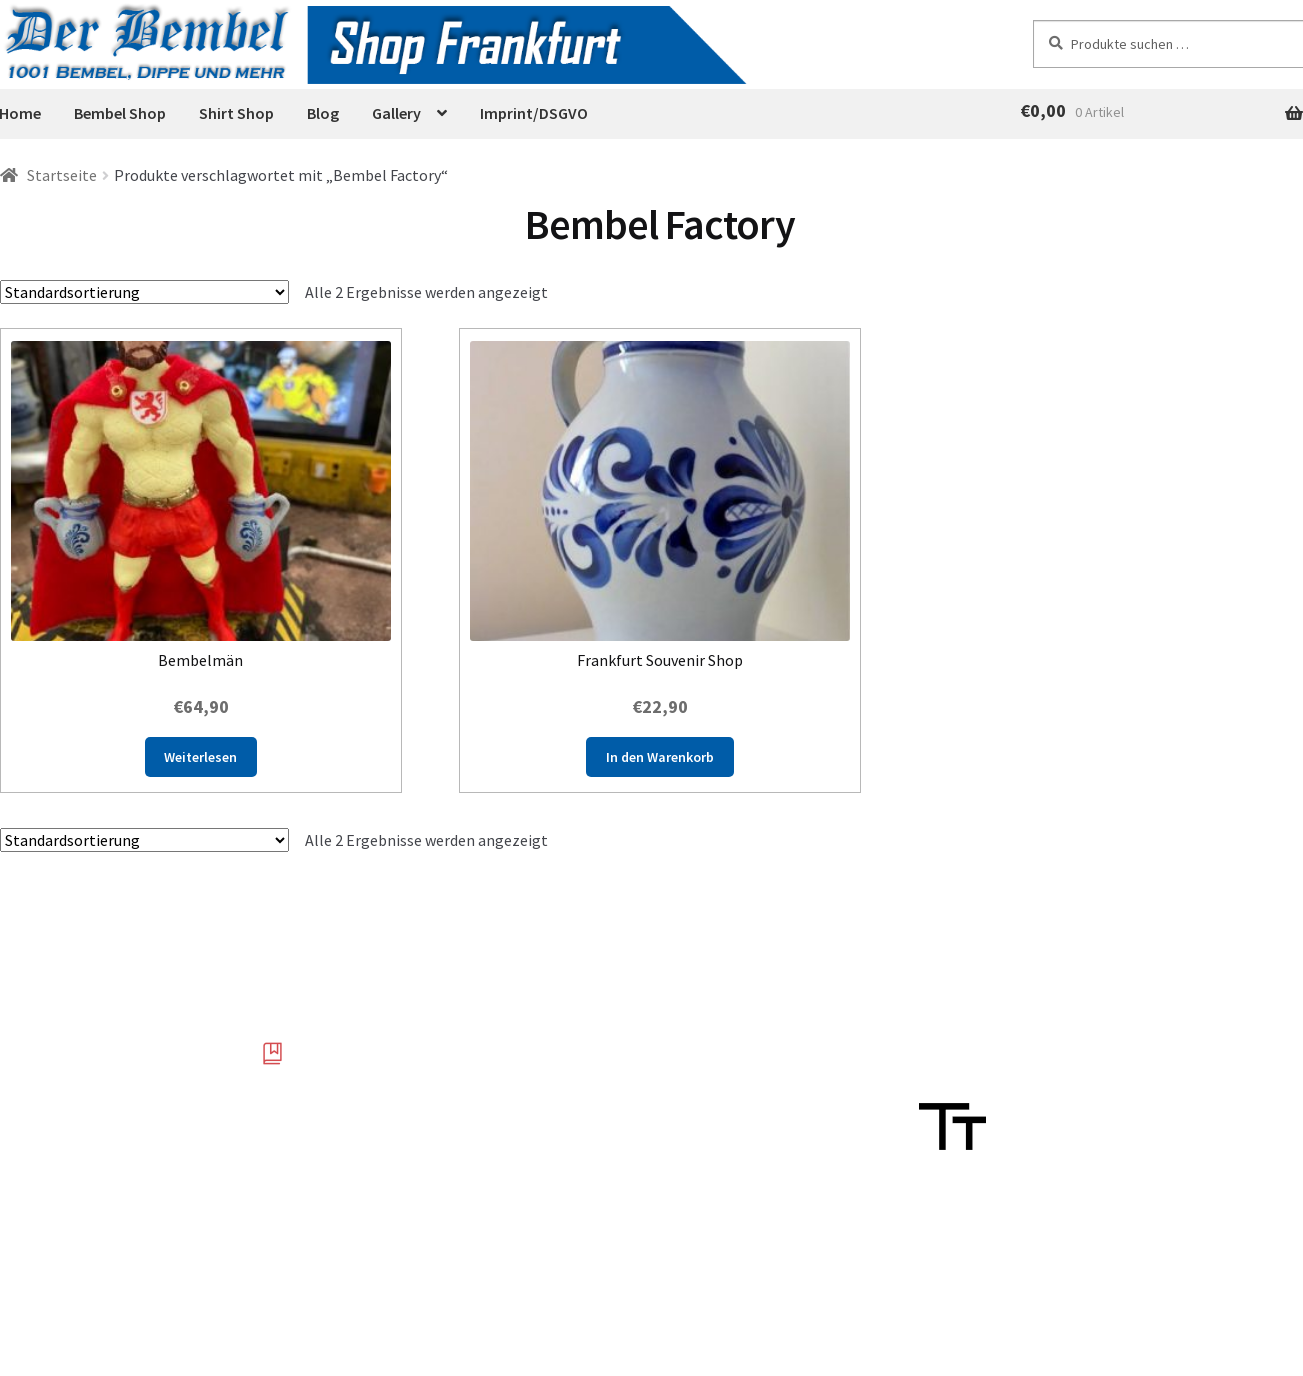 The image size is (1303, 1376). I want to click on adjust text size settings, so click(952, 1126).